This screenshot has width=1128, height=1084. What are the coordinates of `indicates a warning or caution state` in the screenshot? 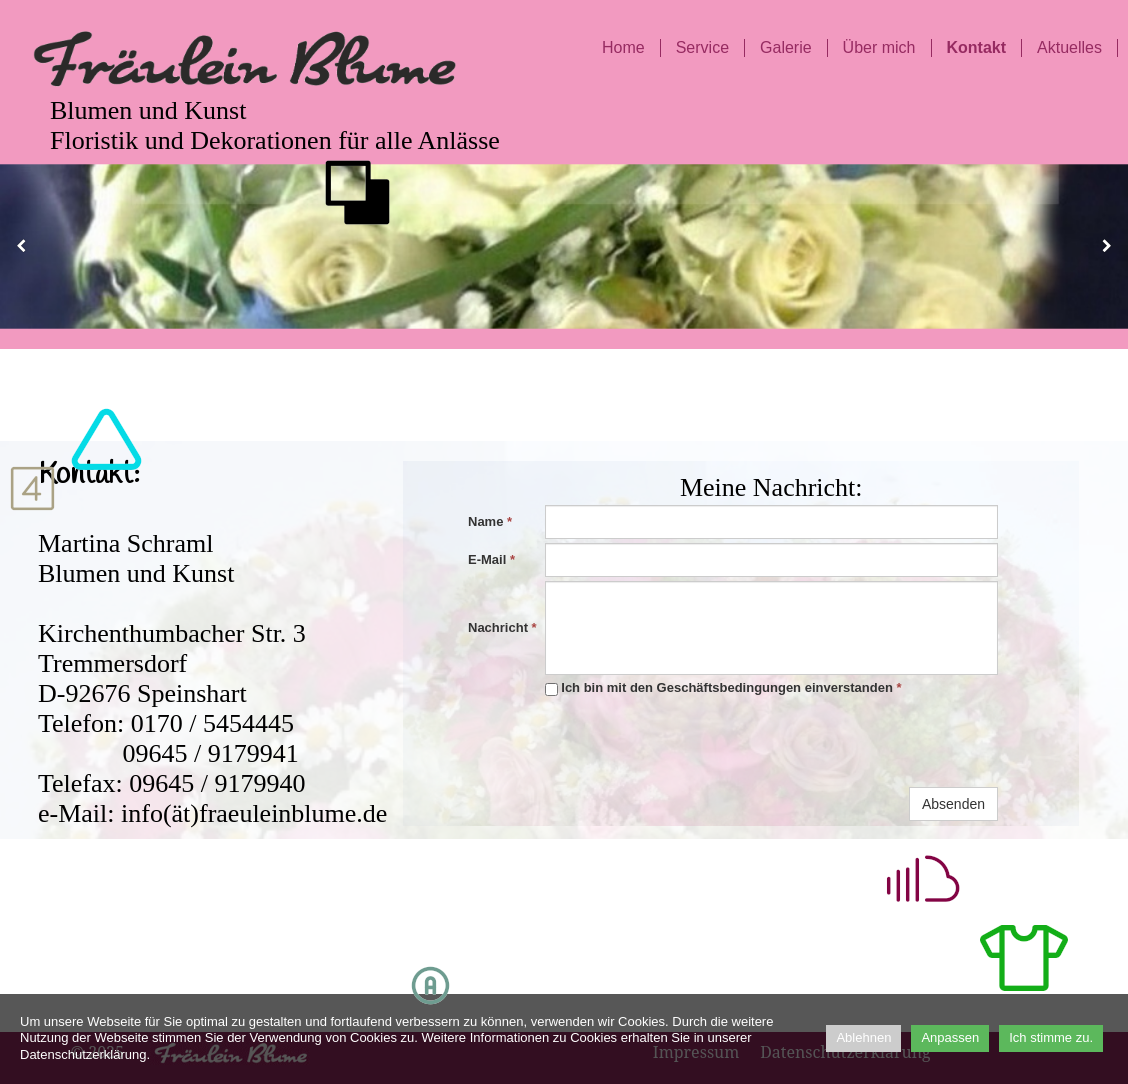 It's located at (106, 439).